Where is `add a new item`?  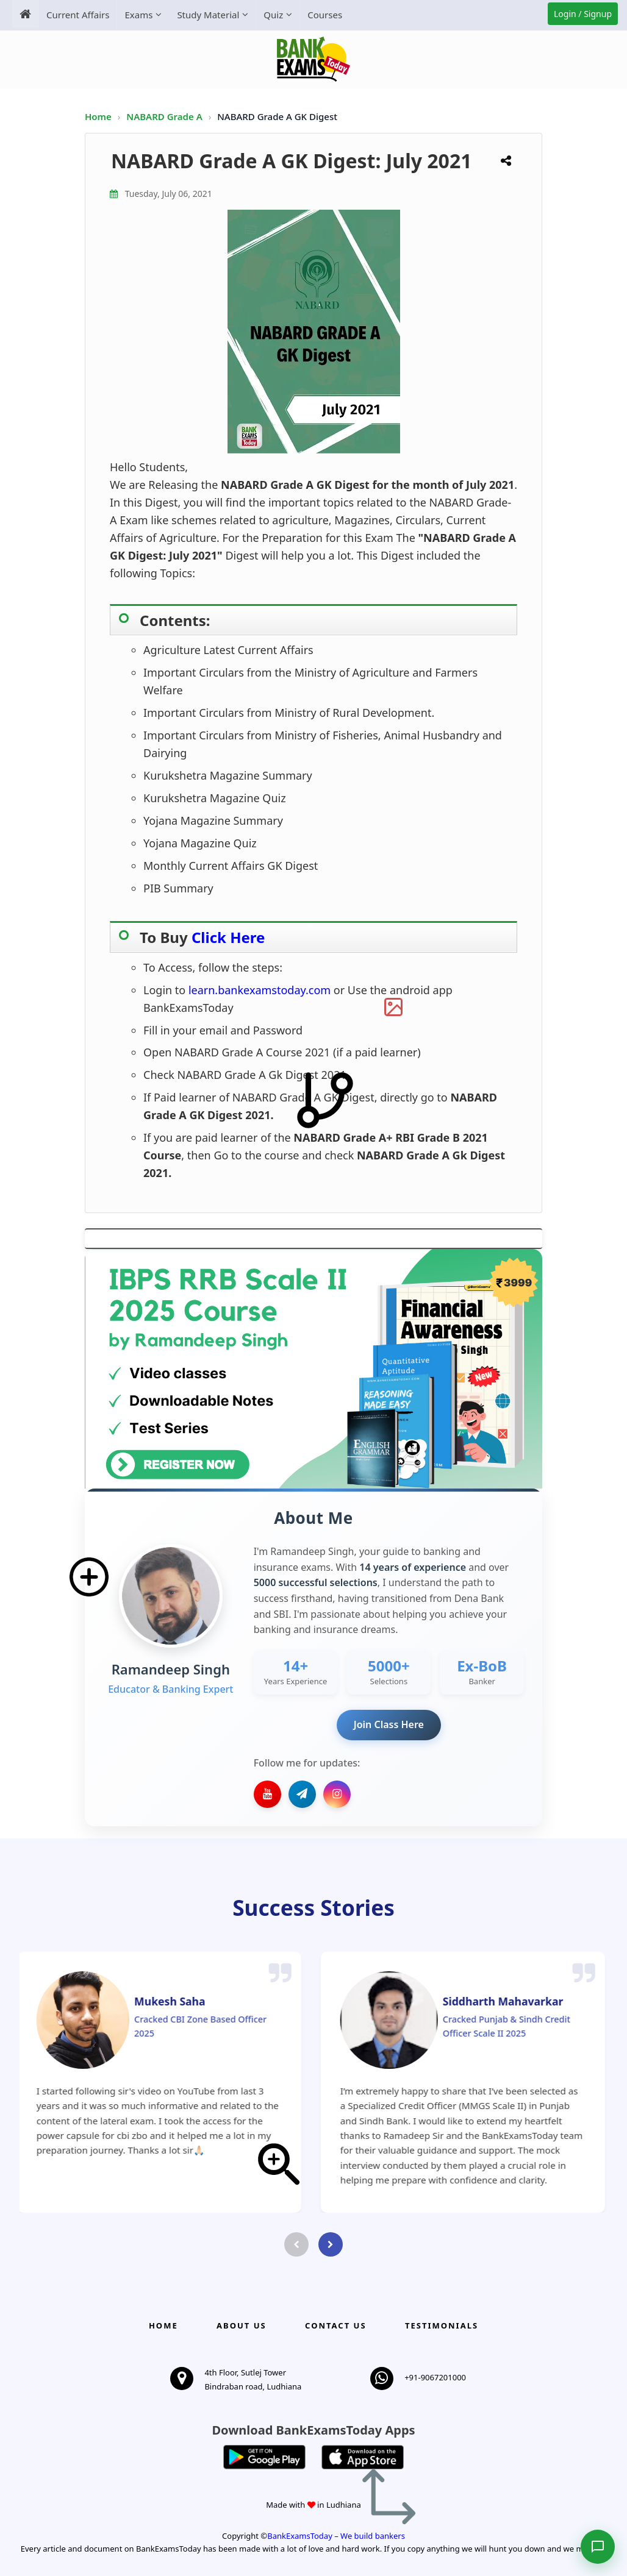
add a new item is located at coordinates (89, 1577).